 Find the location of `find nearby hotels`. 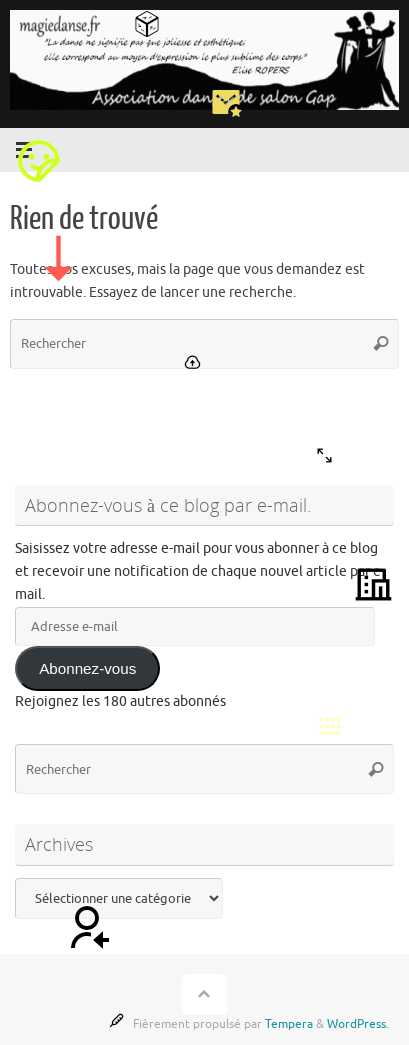

find nearby hotels is located at coordinates (373, 584).